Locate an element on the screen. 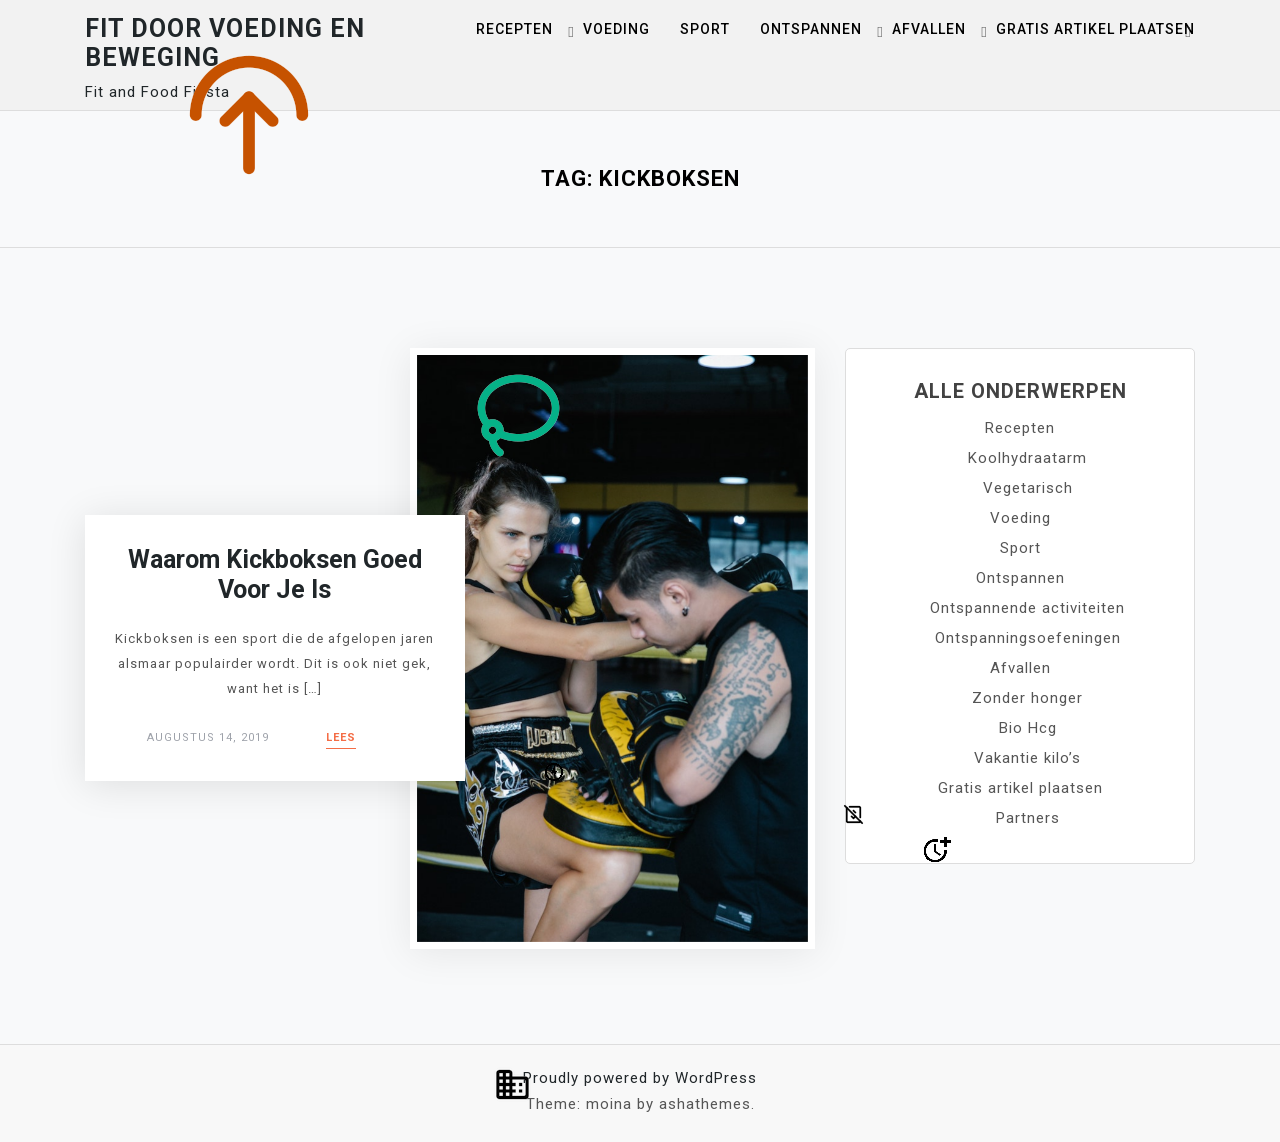  upload to cloud storage is located at coordinates (249, 115).